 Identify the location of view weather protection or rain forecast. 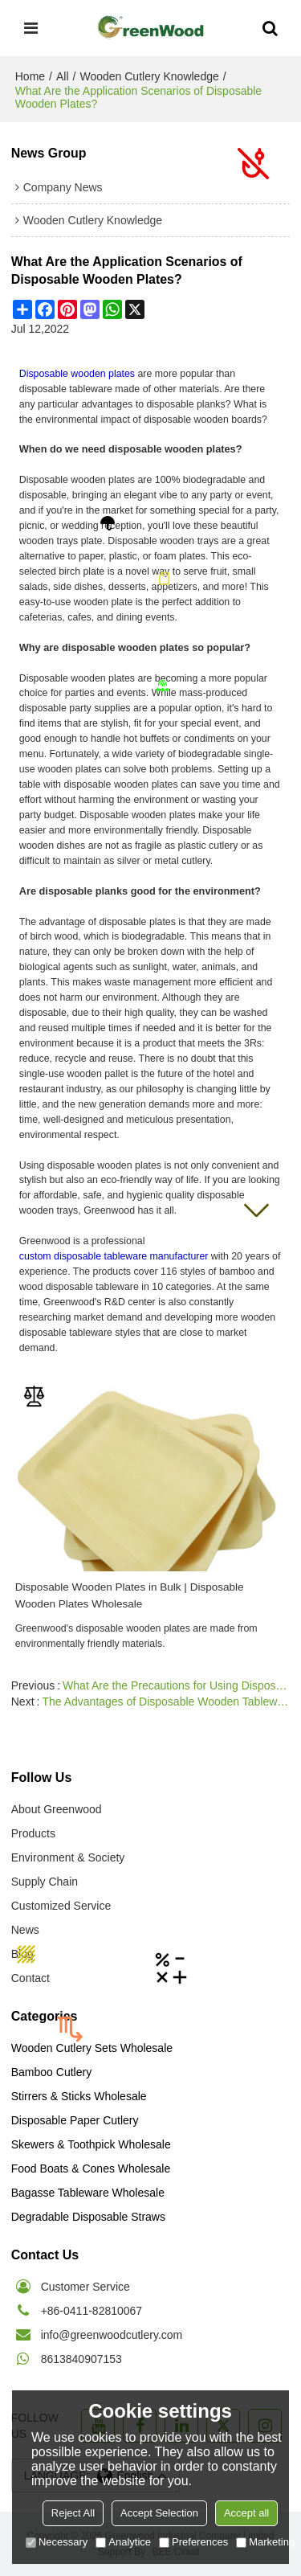
(108, 523).